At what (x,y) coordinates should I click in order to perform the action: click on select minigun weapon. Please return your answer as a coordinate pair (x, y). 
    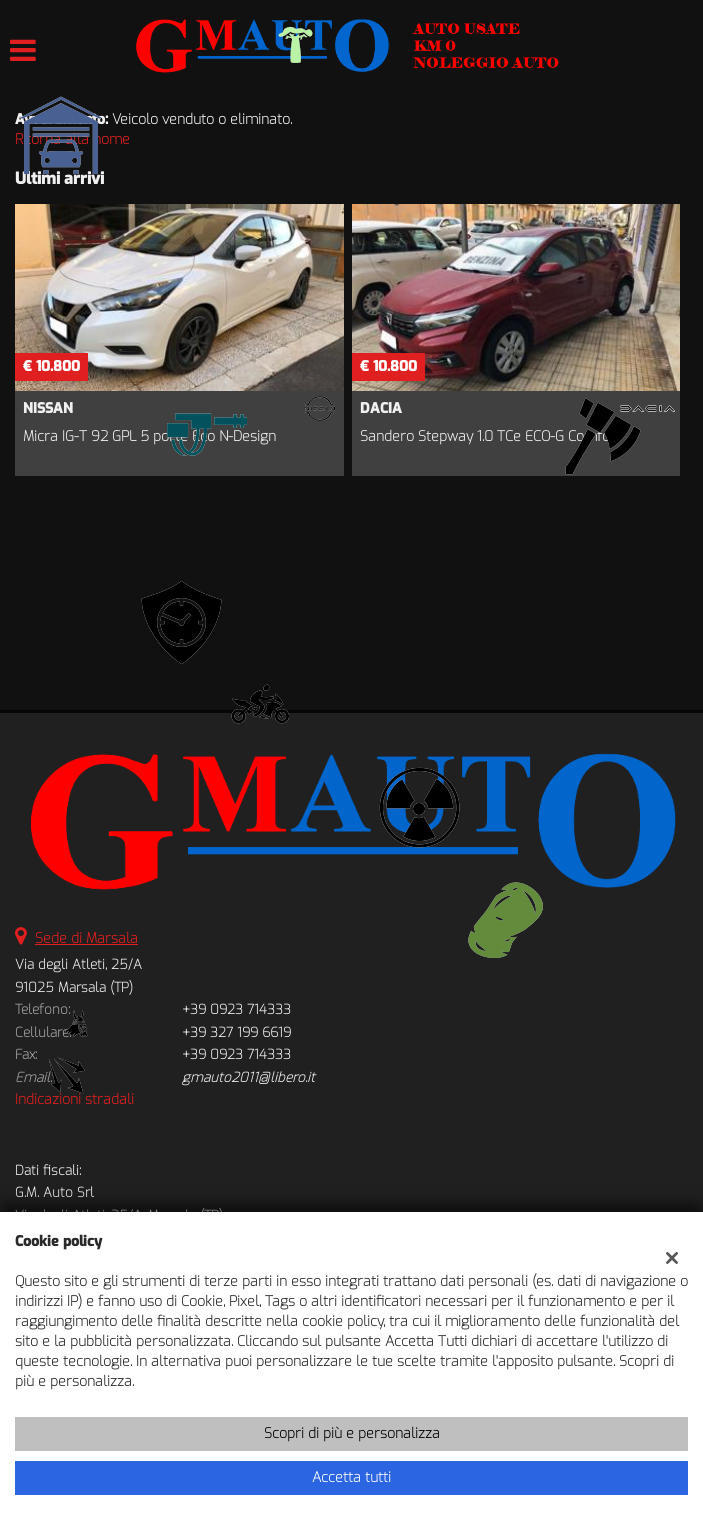
    Looking at the image, I should click on (207, 424).